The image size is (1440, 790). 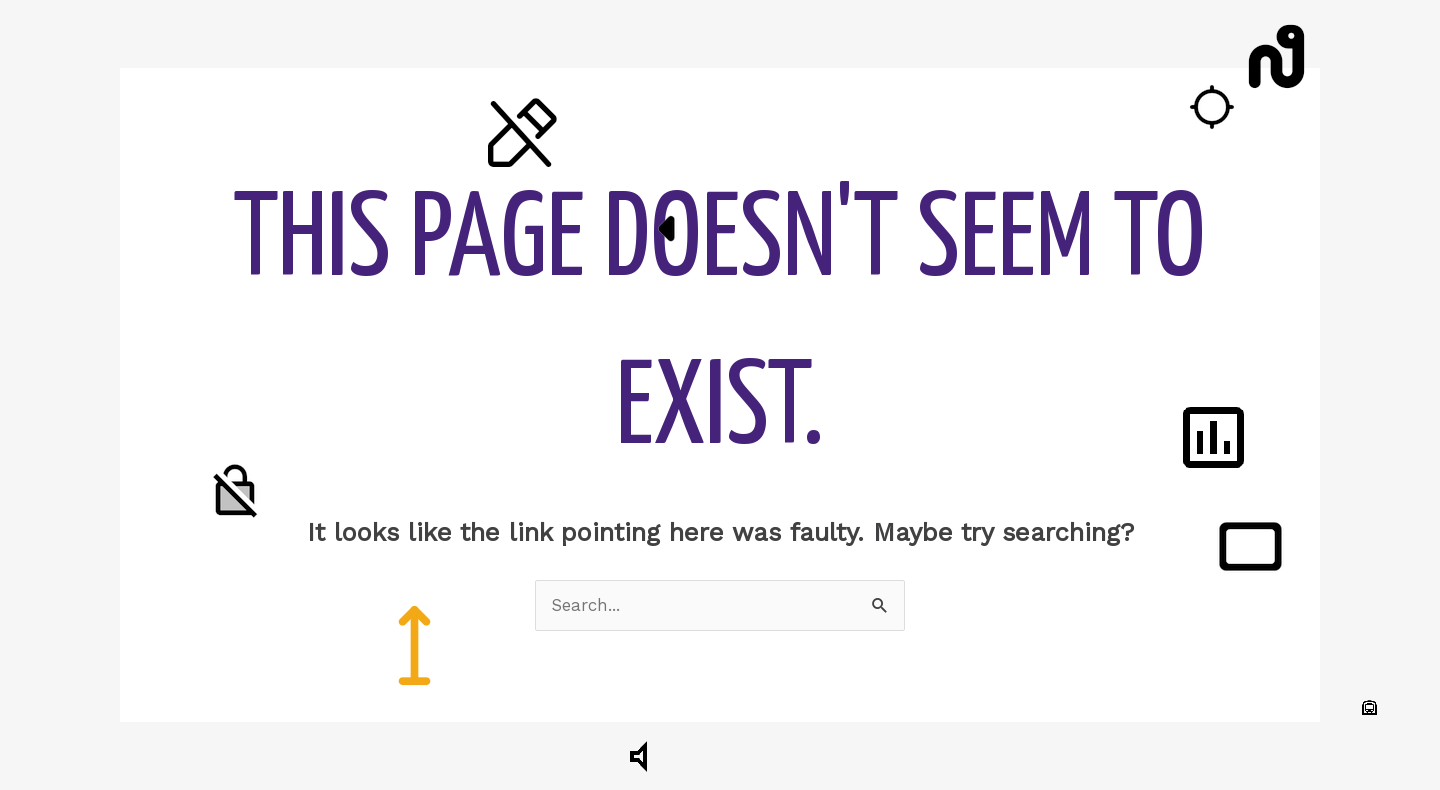 I want to click on move item to top of list, so click(x=414, y=645).